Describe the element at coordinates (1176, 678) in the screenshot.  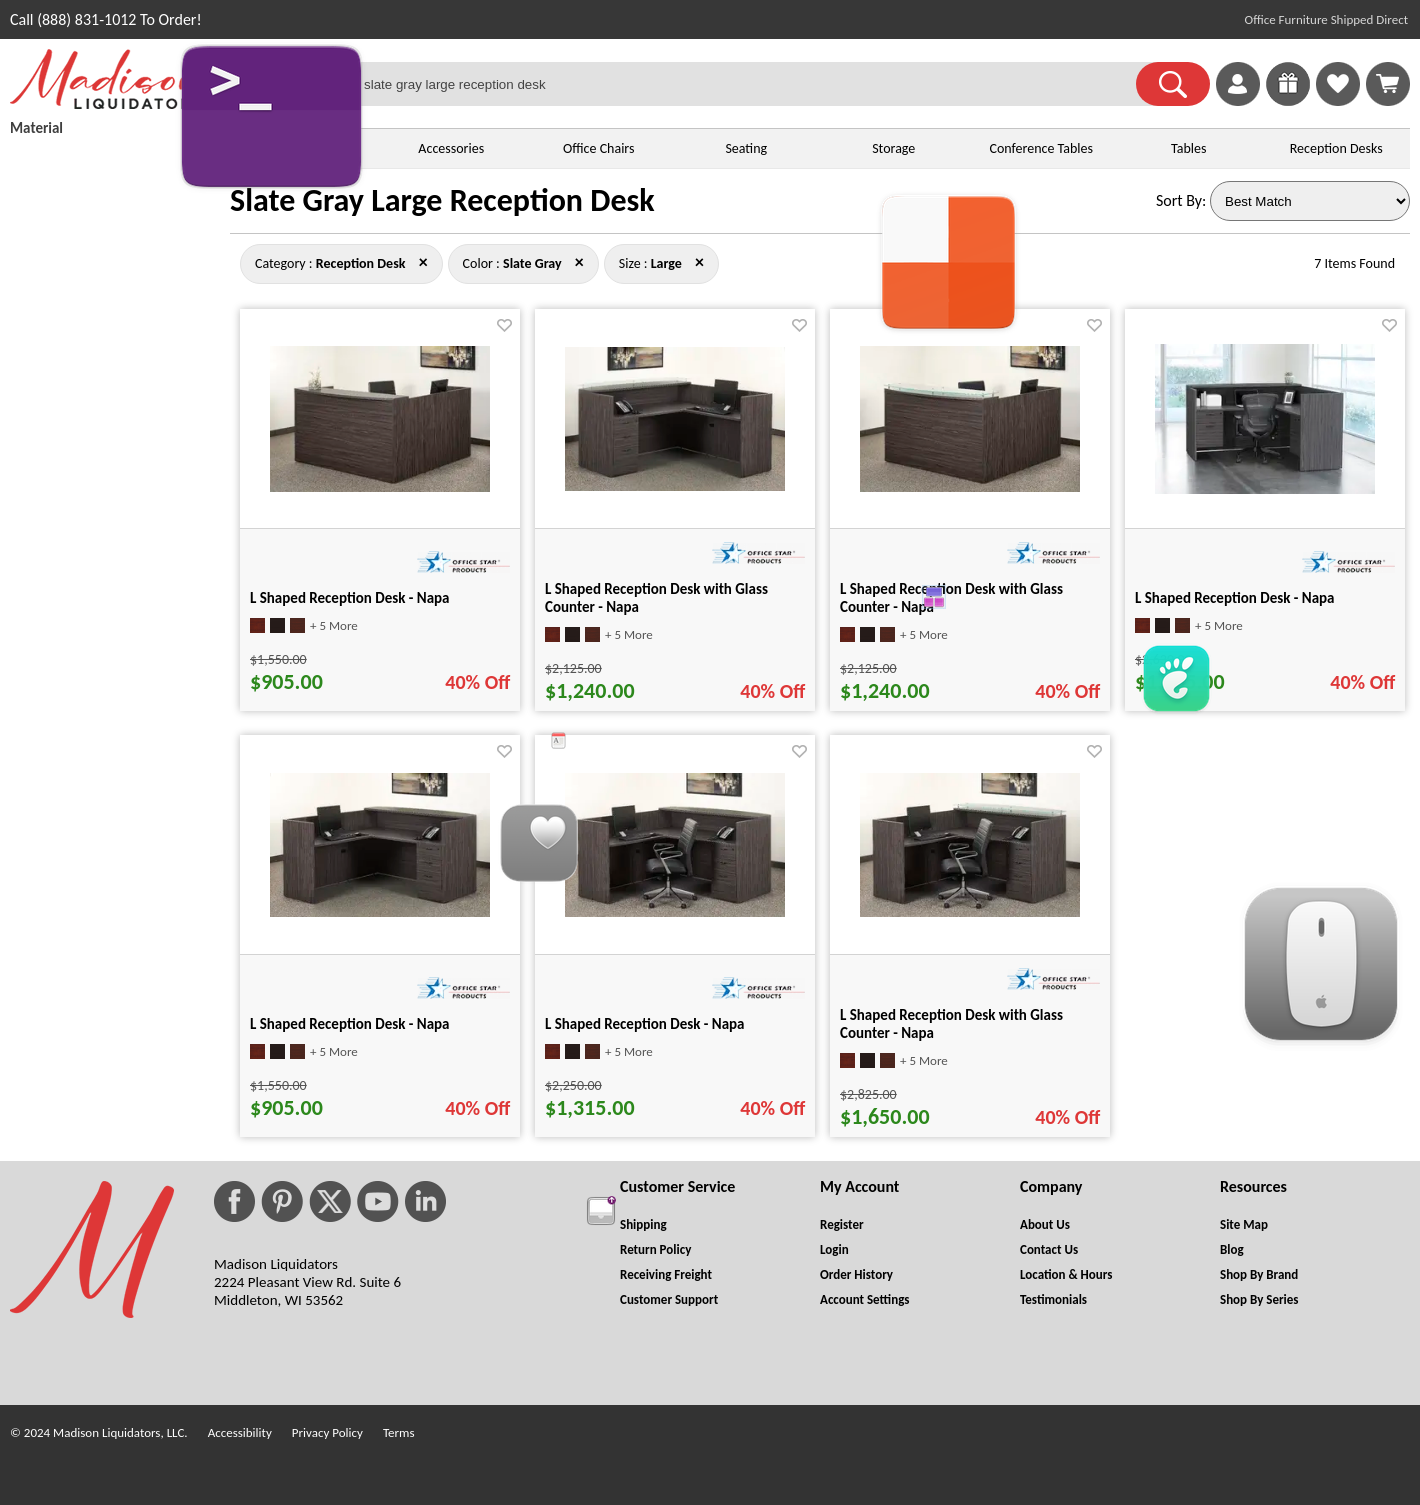
I see `launch gnome desktop environment` at that location.